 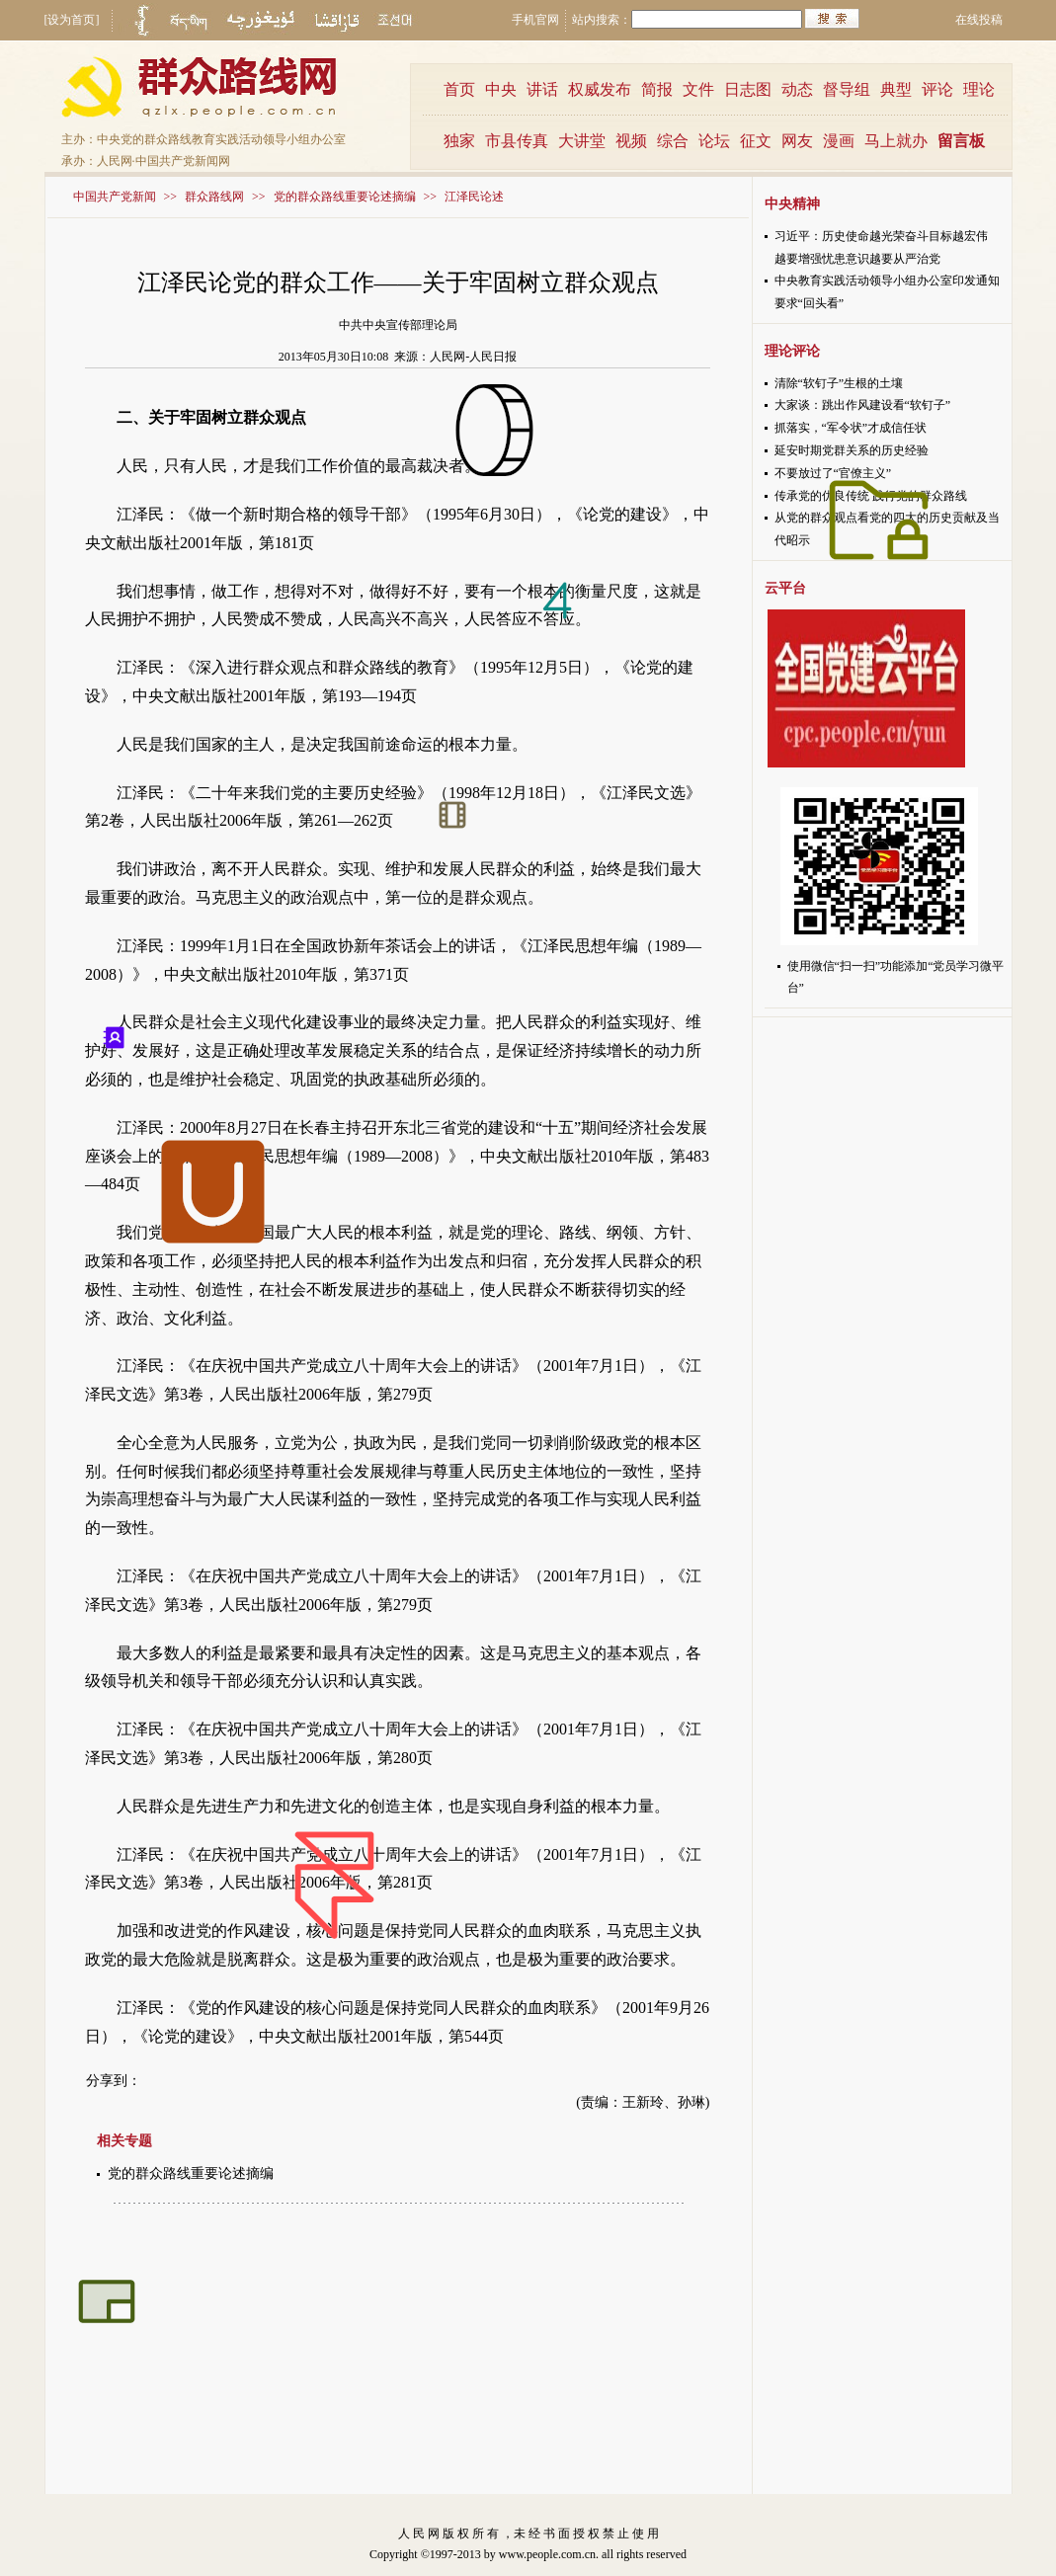 I want to click on view coin or currency balance, so click(x=494, y=430).